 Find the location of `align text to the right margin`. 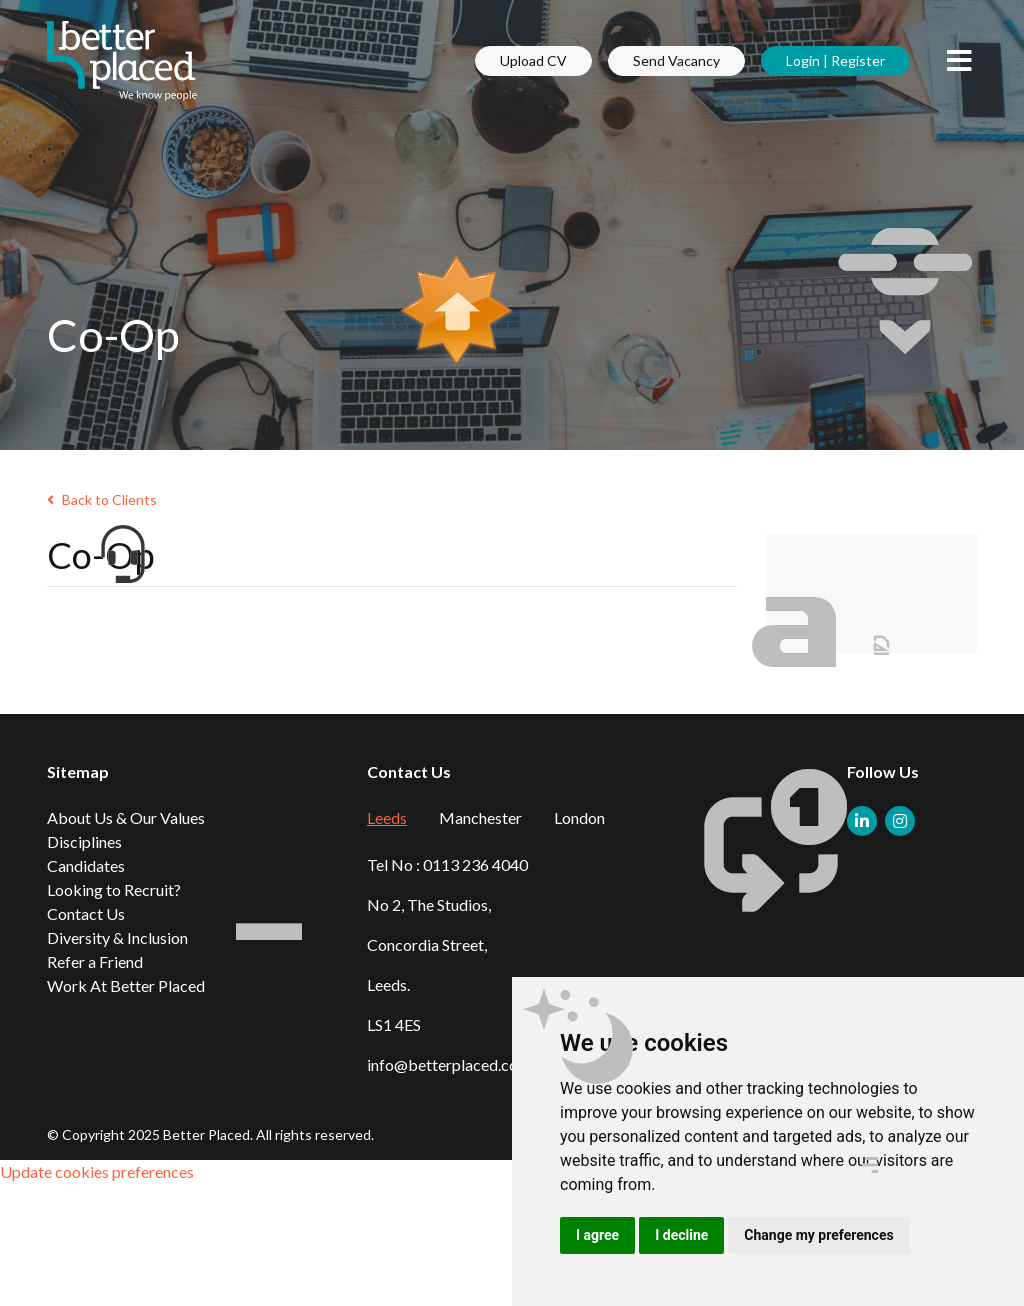

align text to the right margin is located at coordinates (870, 1165).